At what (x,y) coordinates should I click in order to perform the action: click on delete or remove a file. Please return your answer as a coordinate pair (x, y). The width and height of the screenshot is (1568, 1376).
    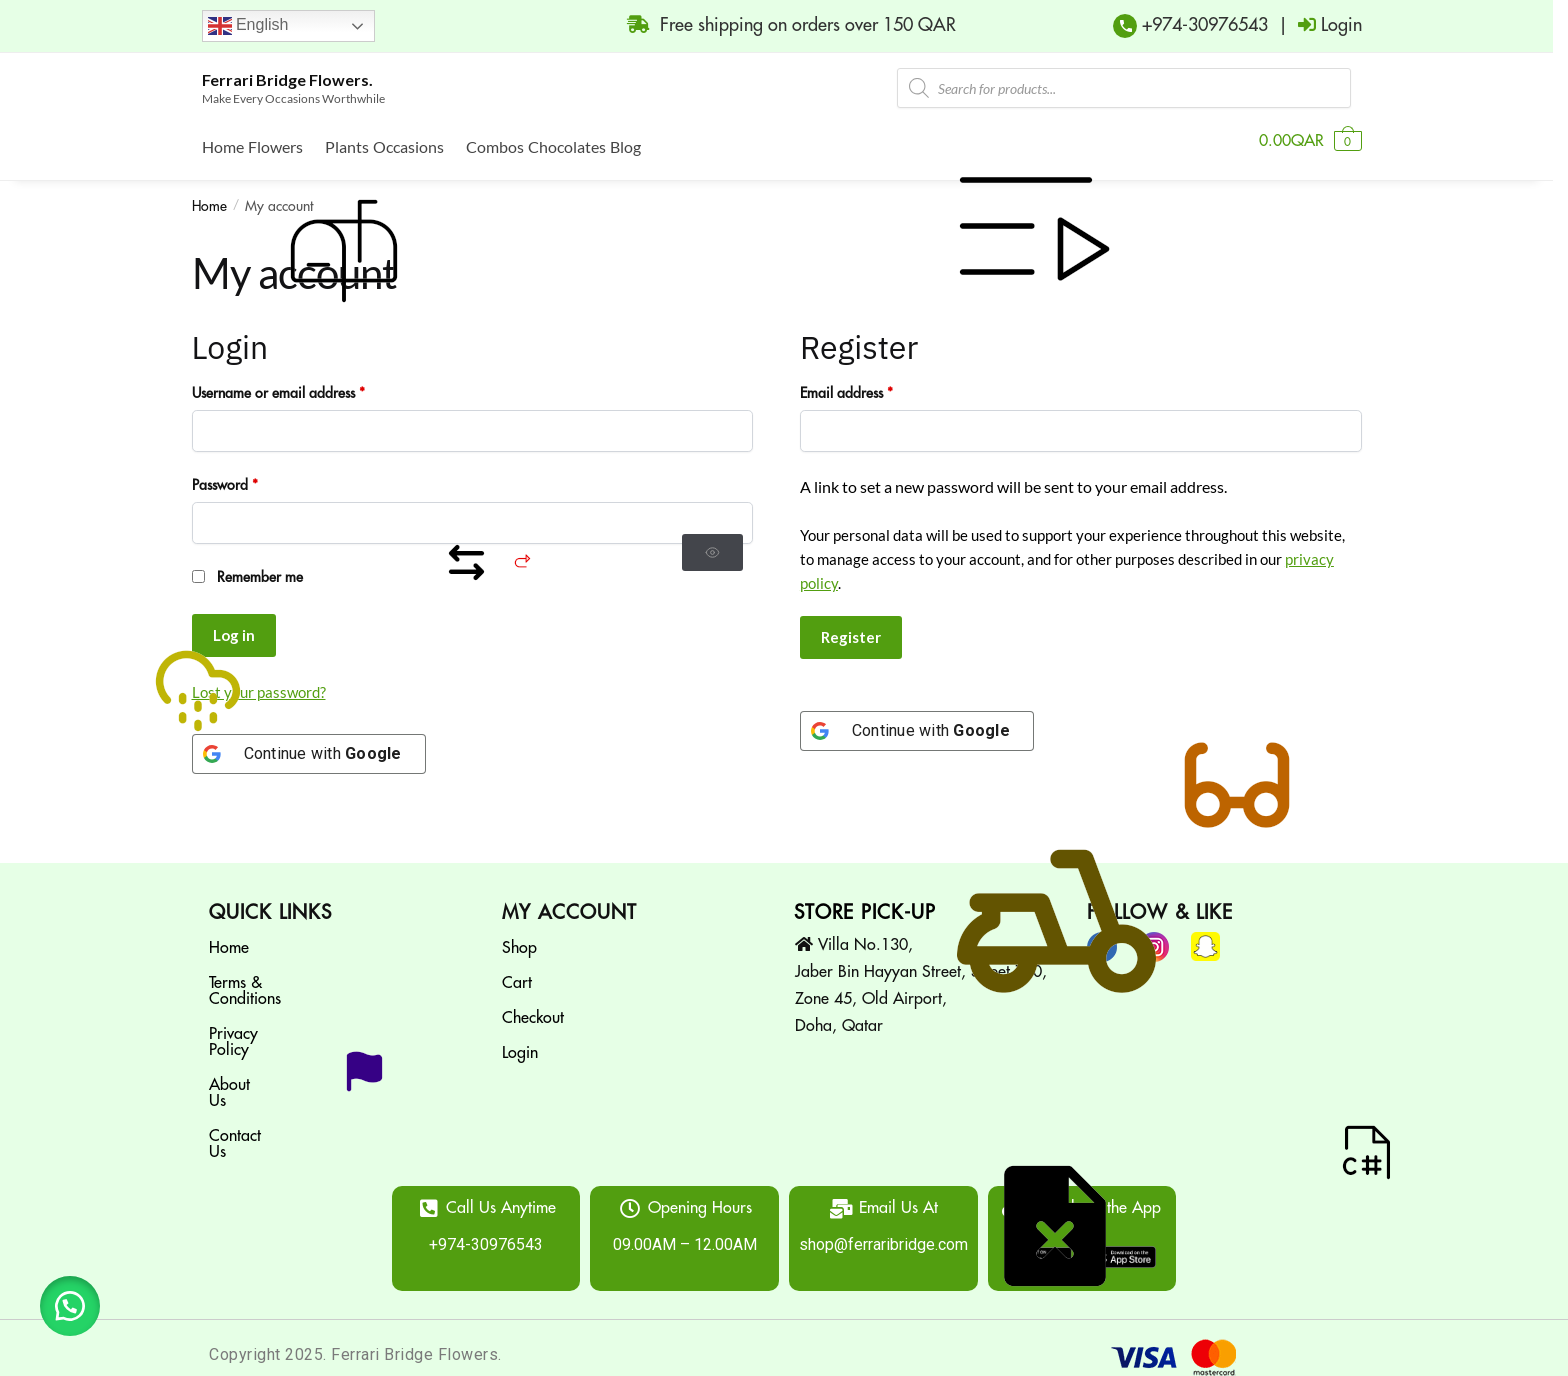
    Looking at the image, I should click on (1055, 1226).